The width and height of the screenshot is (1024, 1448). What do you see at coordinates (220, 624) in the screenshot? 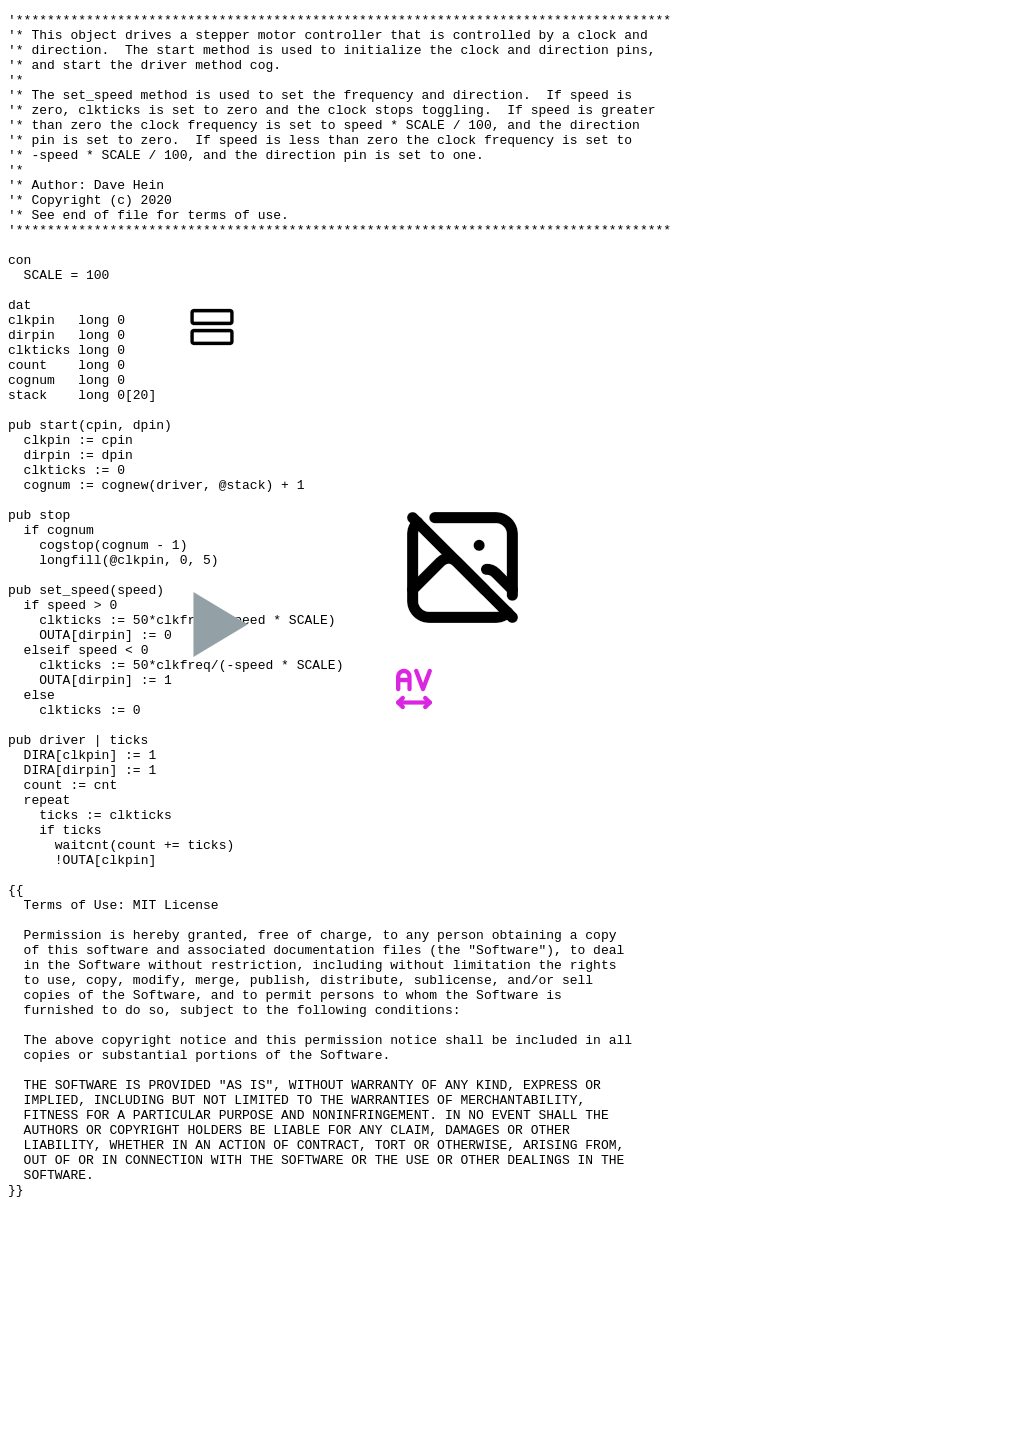
I see `start playing media` at bounding box center [220, 624].